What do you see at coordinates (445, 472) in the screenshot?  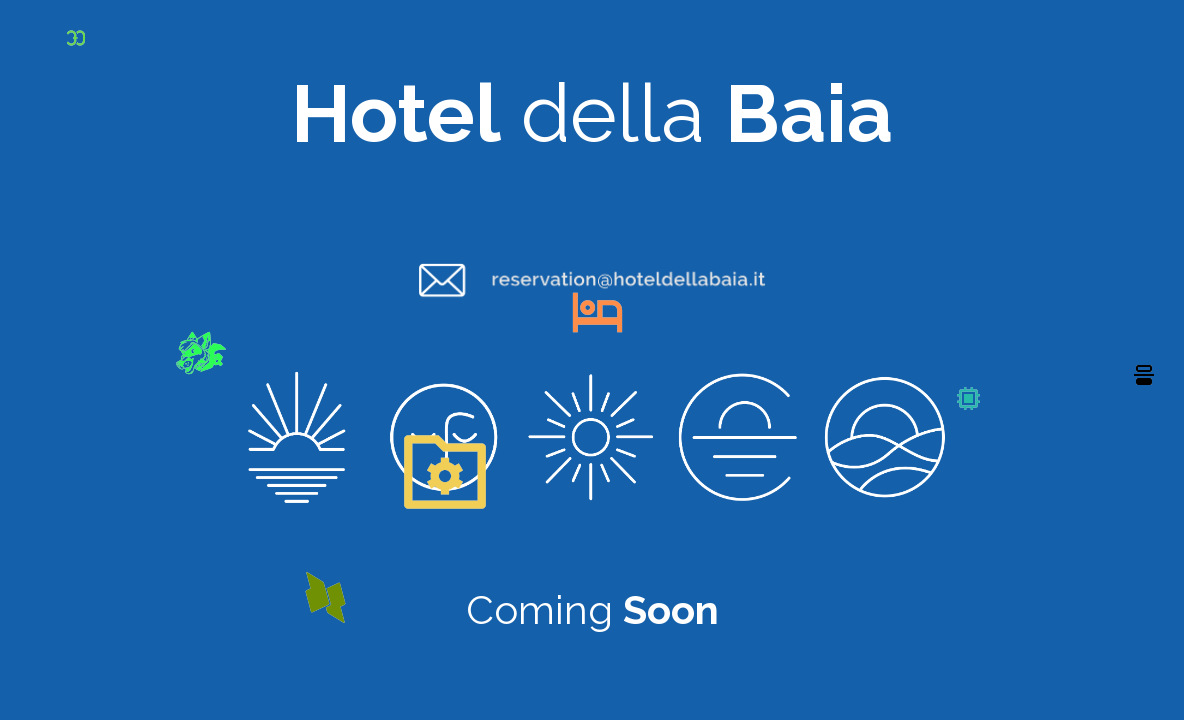 I see `access folder settings or preferences` at bounding box center [445, 472].